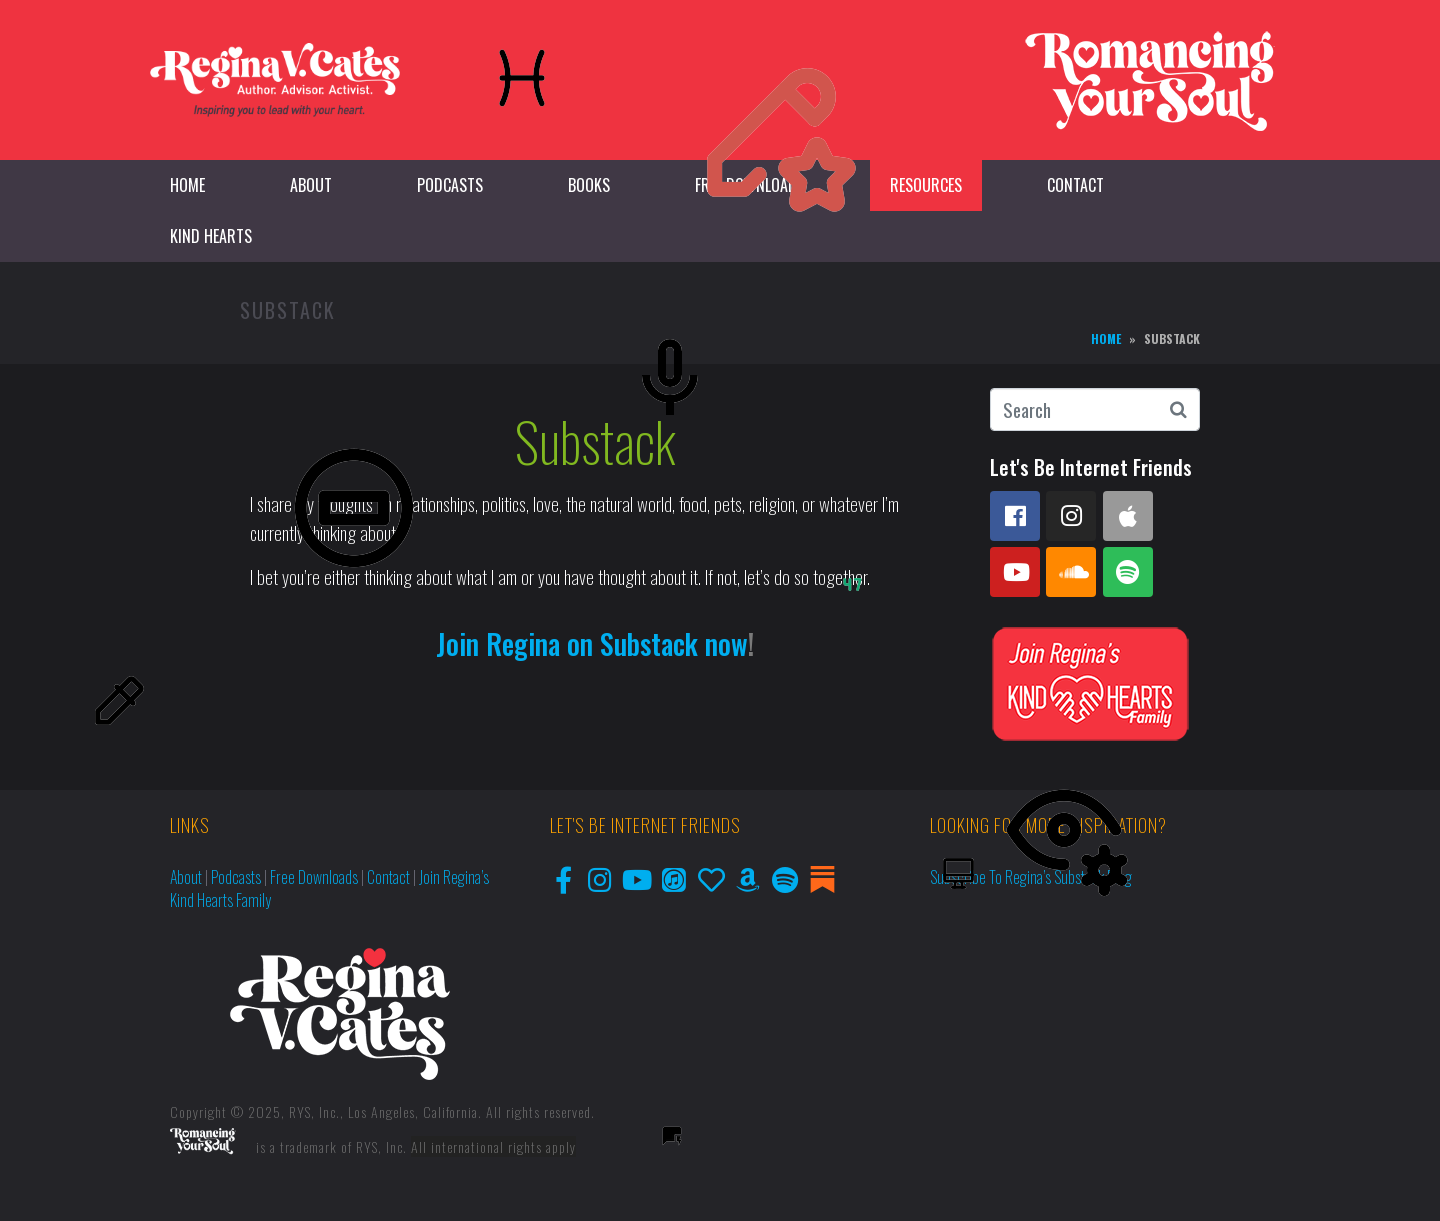 This screenshot has width=1440, height=1221. What do you see at coordinates (1064, 830) in the screenshot?
I see `manage visibility settings` at bounding box center [1064, 830].